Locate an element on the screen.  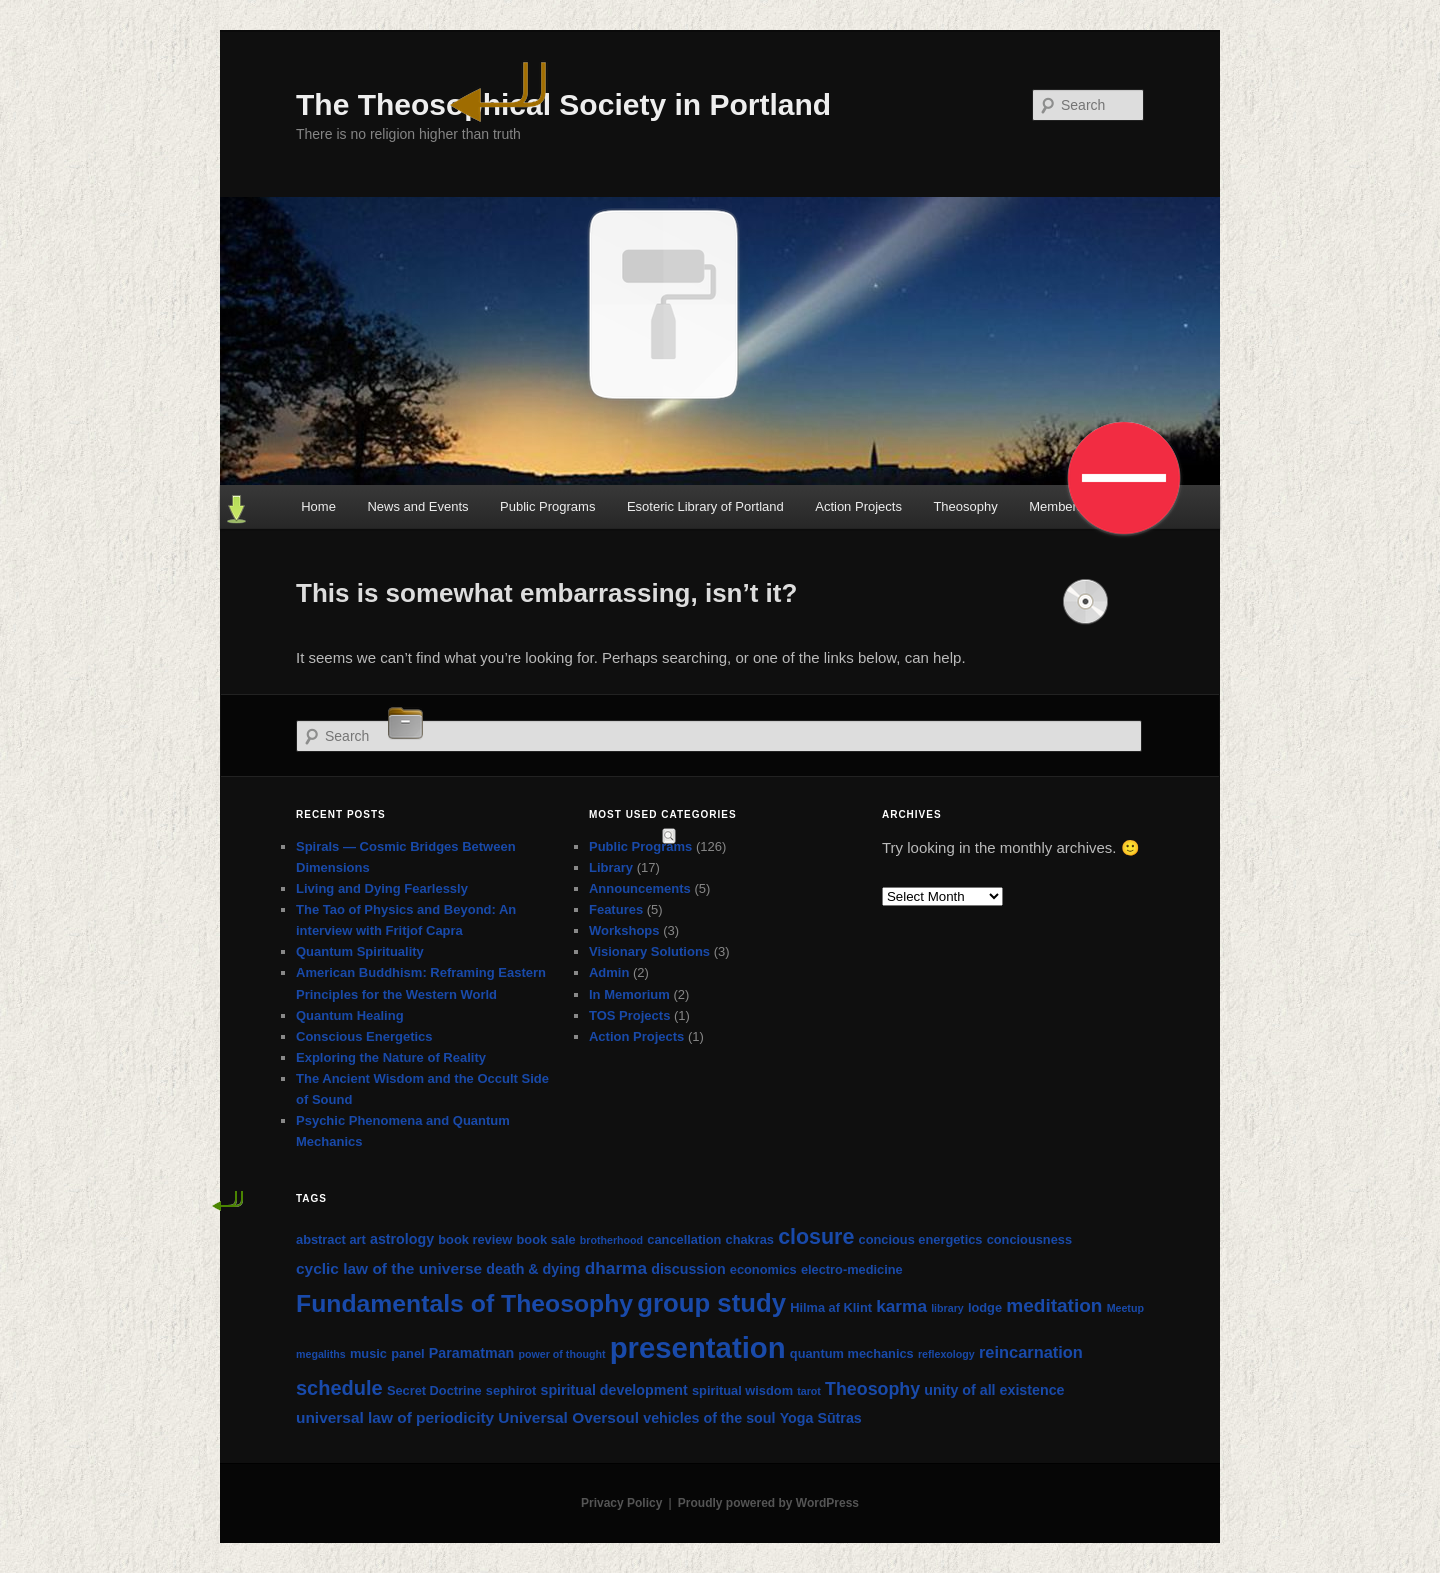
open gnome logs application is located at coordinates (669, 836).